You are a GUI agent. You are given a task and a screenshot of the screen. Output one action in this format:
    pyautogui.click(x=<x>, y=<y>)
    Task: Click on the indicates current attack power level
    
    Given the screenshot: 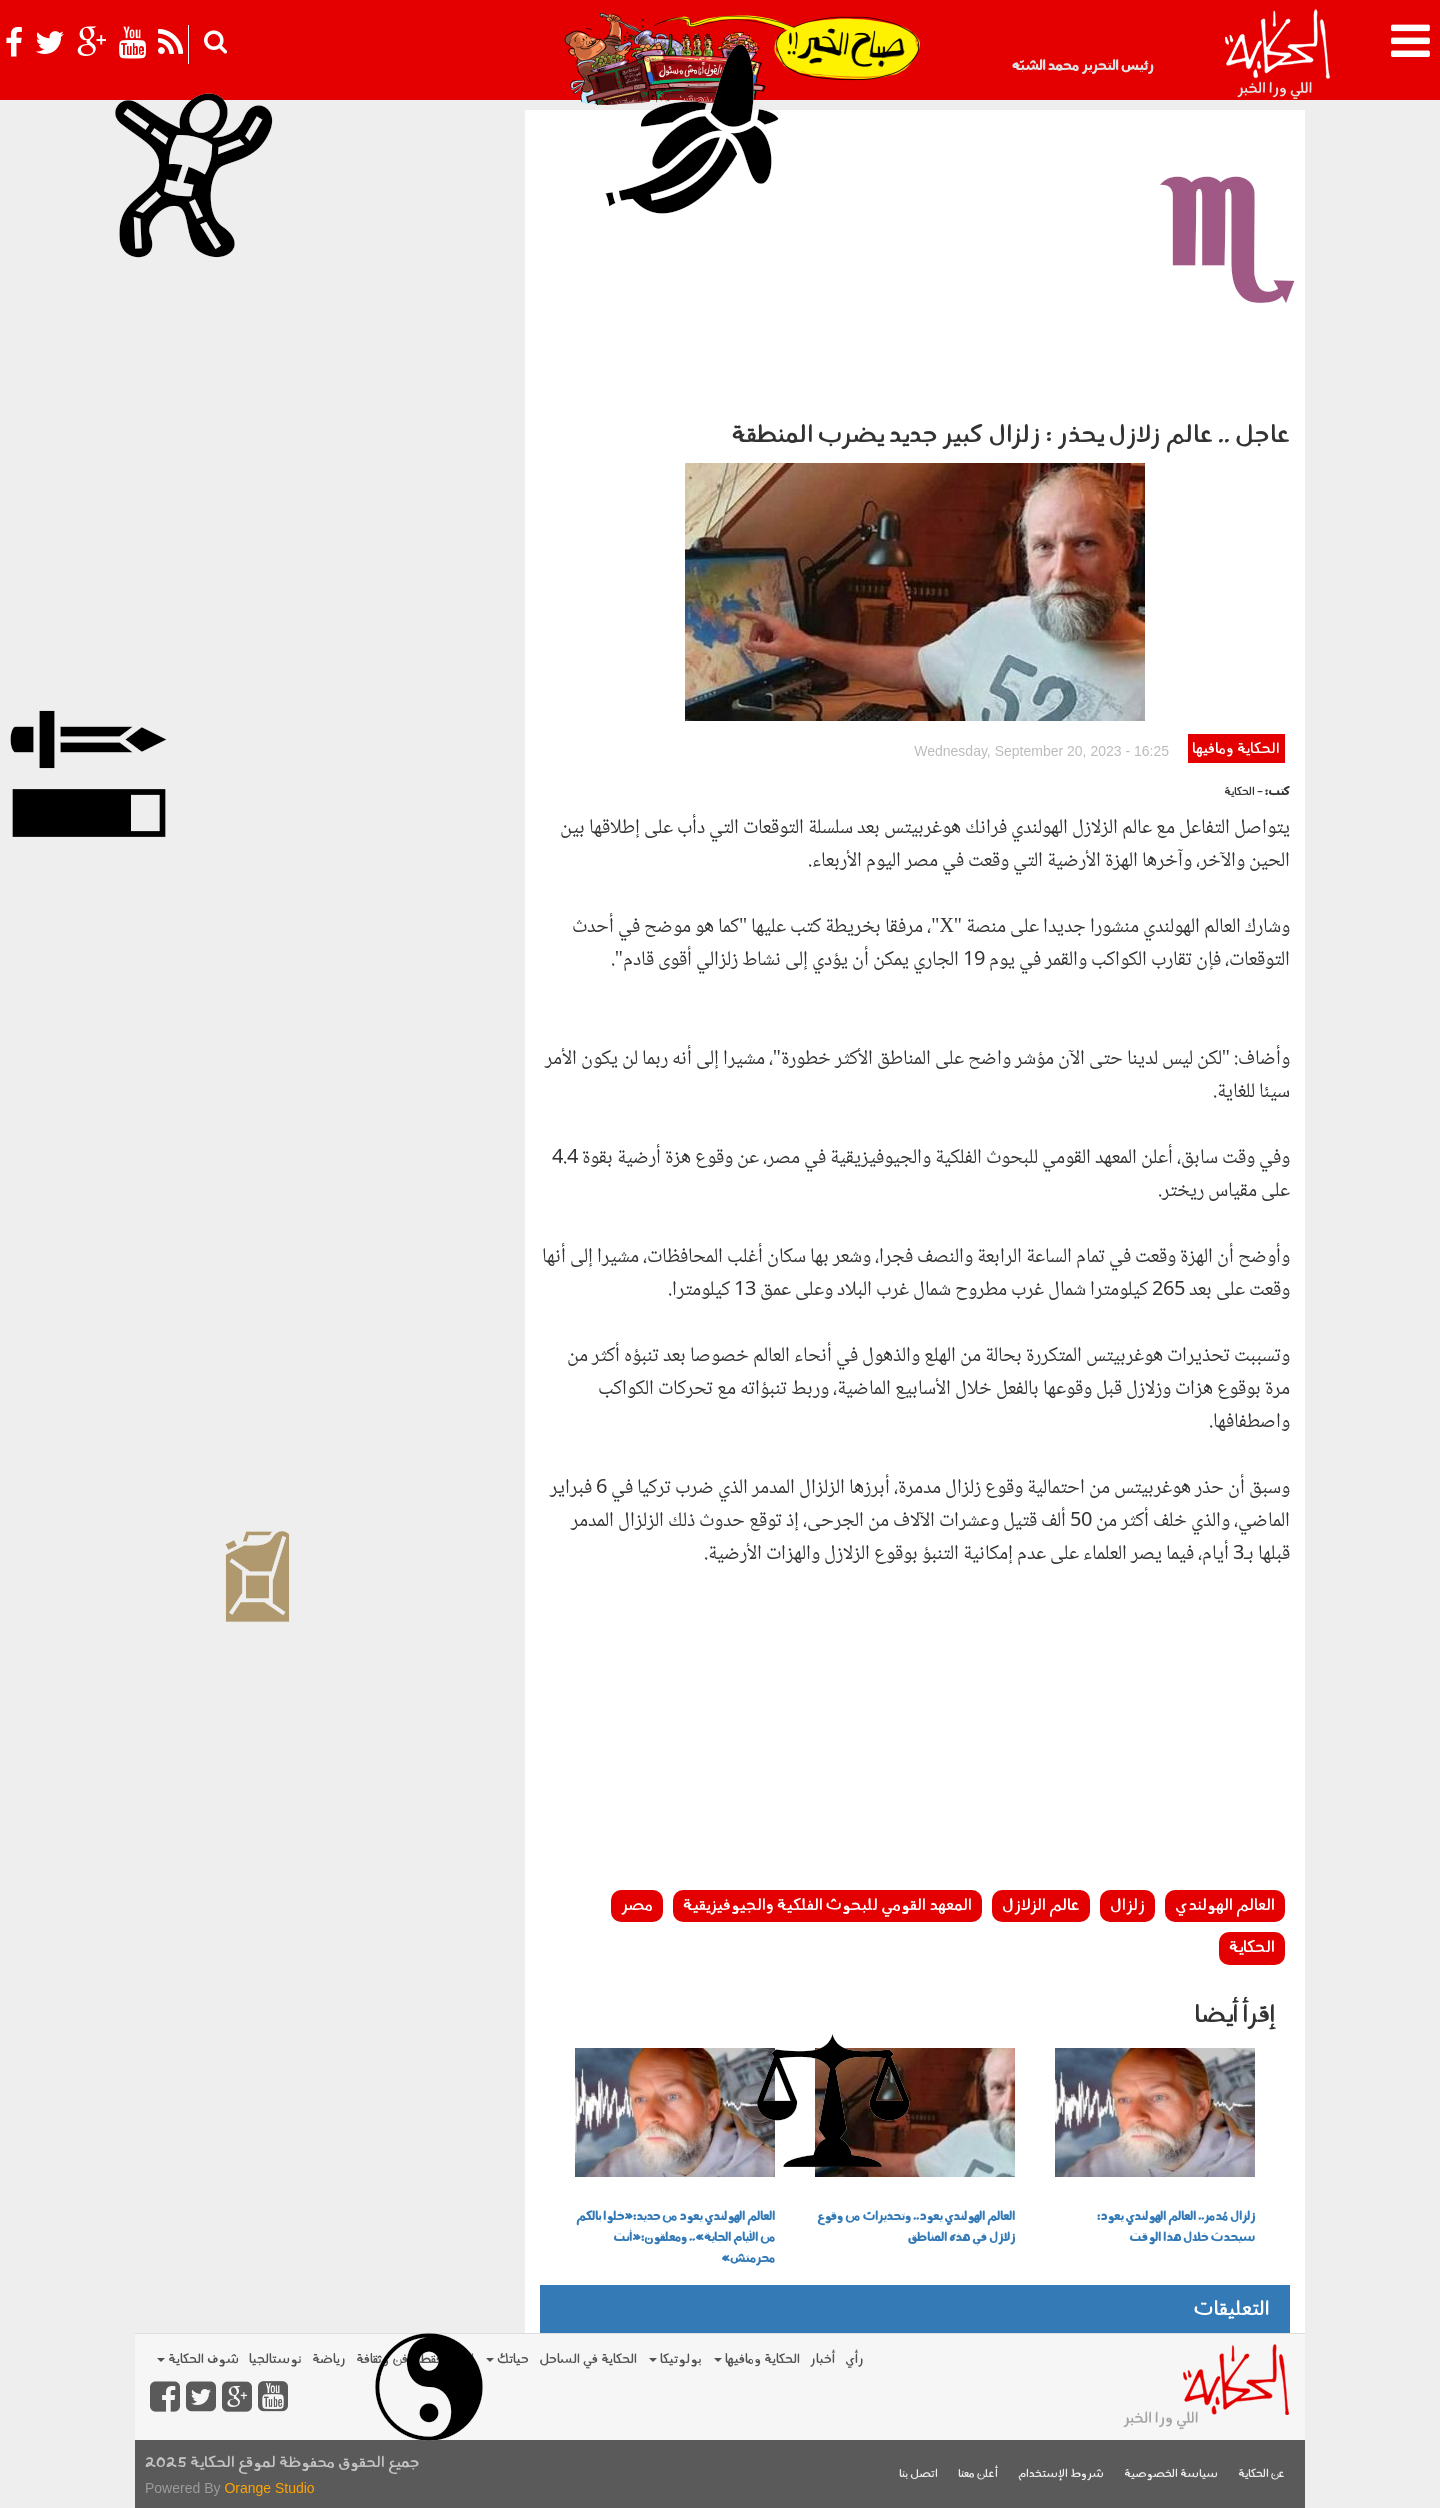 What is the action you would take?
    pyautogui.click(x=89, y=771)
    